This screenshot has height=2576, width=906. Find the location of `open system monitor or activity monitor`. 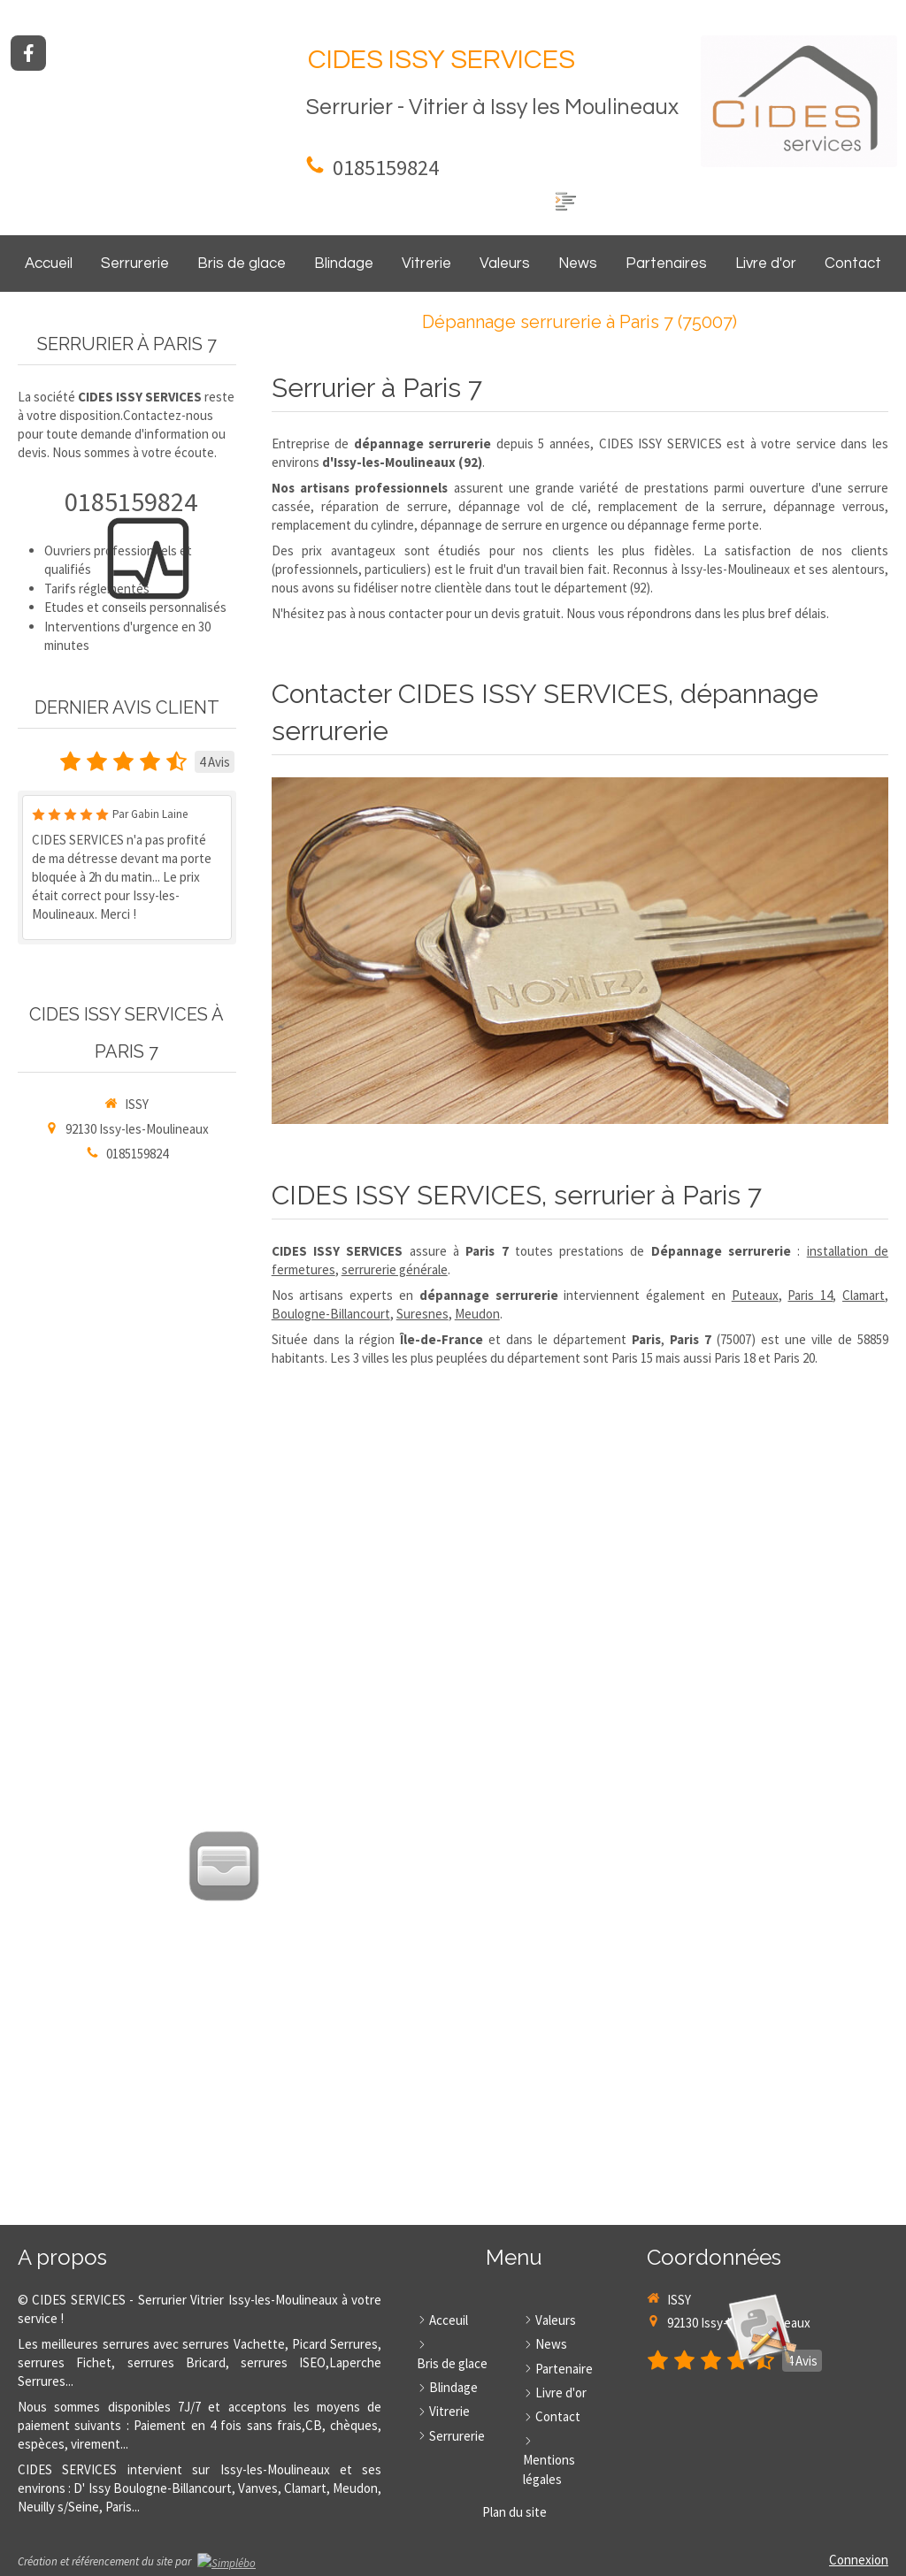

open system monitor or activity monitor is located at coordinates (148, 558).